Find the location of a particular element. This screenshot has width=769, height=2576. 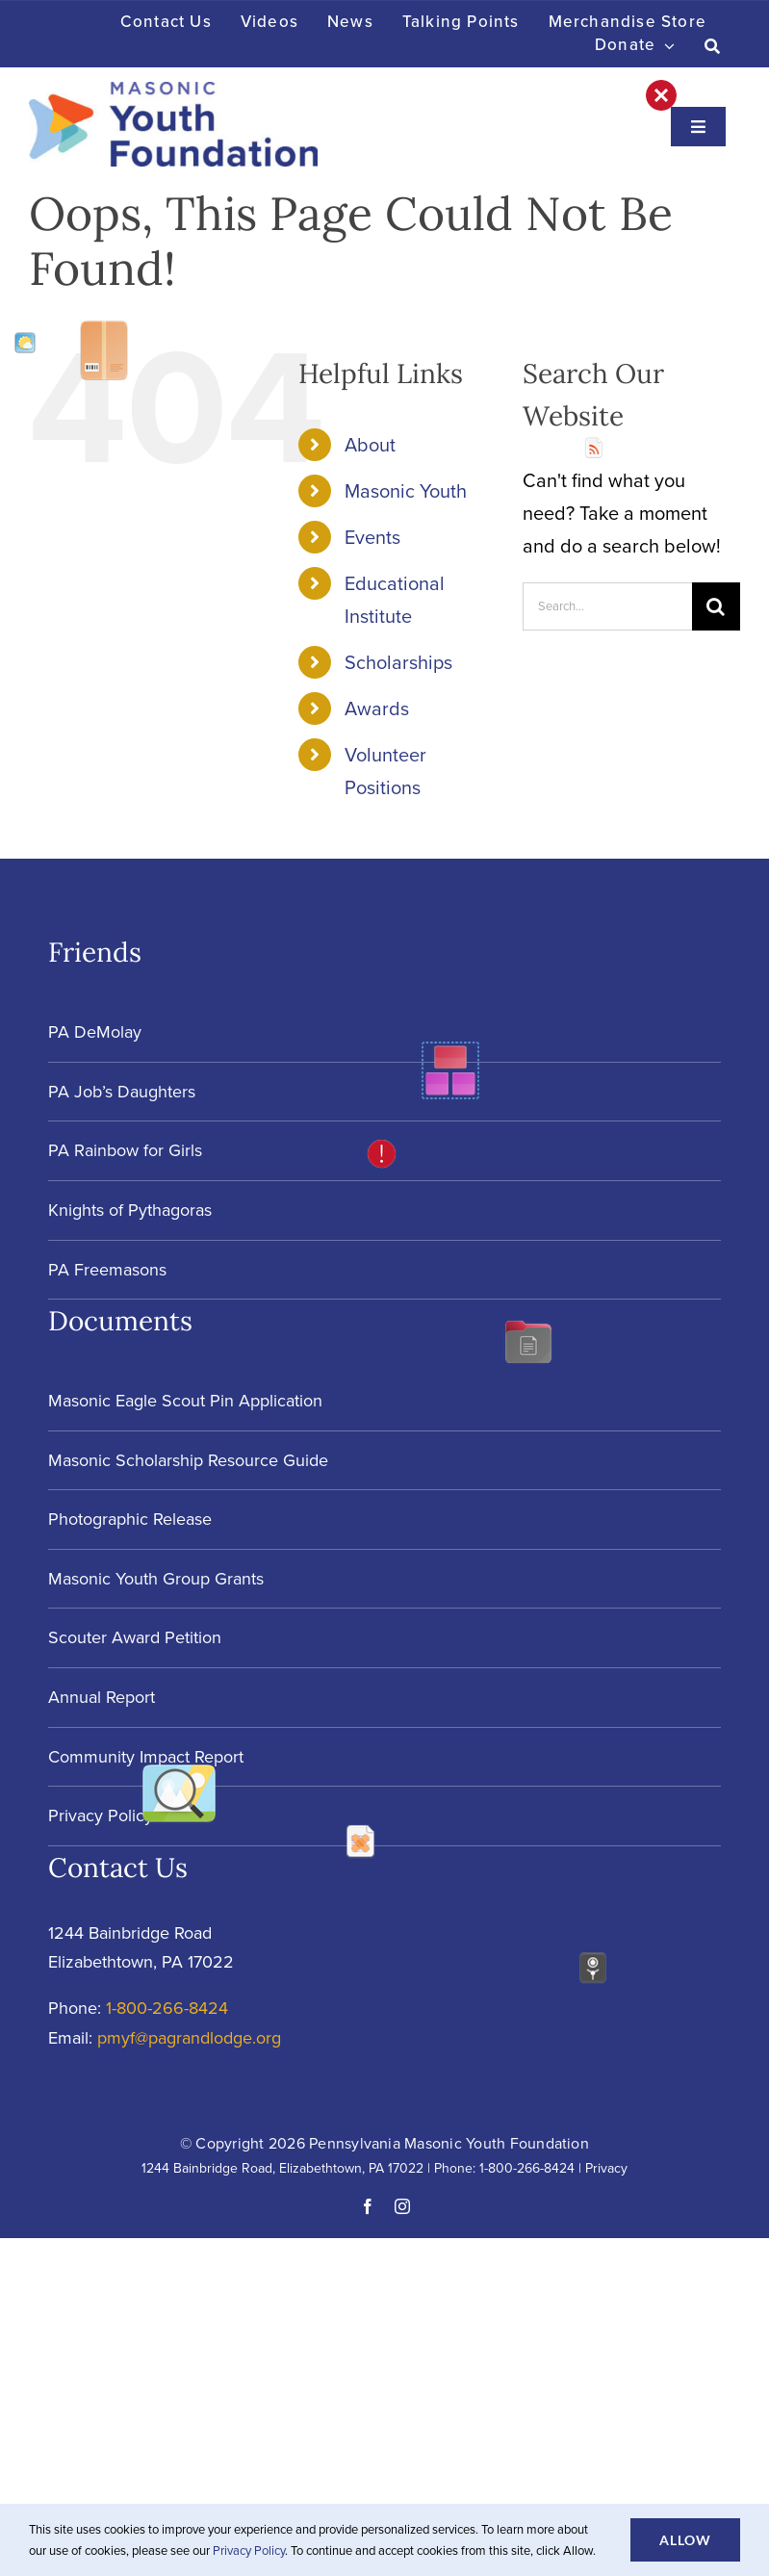

open déjà dup backup application is located at coordinates (593, 1968).